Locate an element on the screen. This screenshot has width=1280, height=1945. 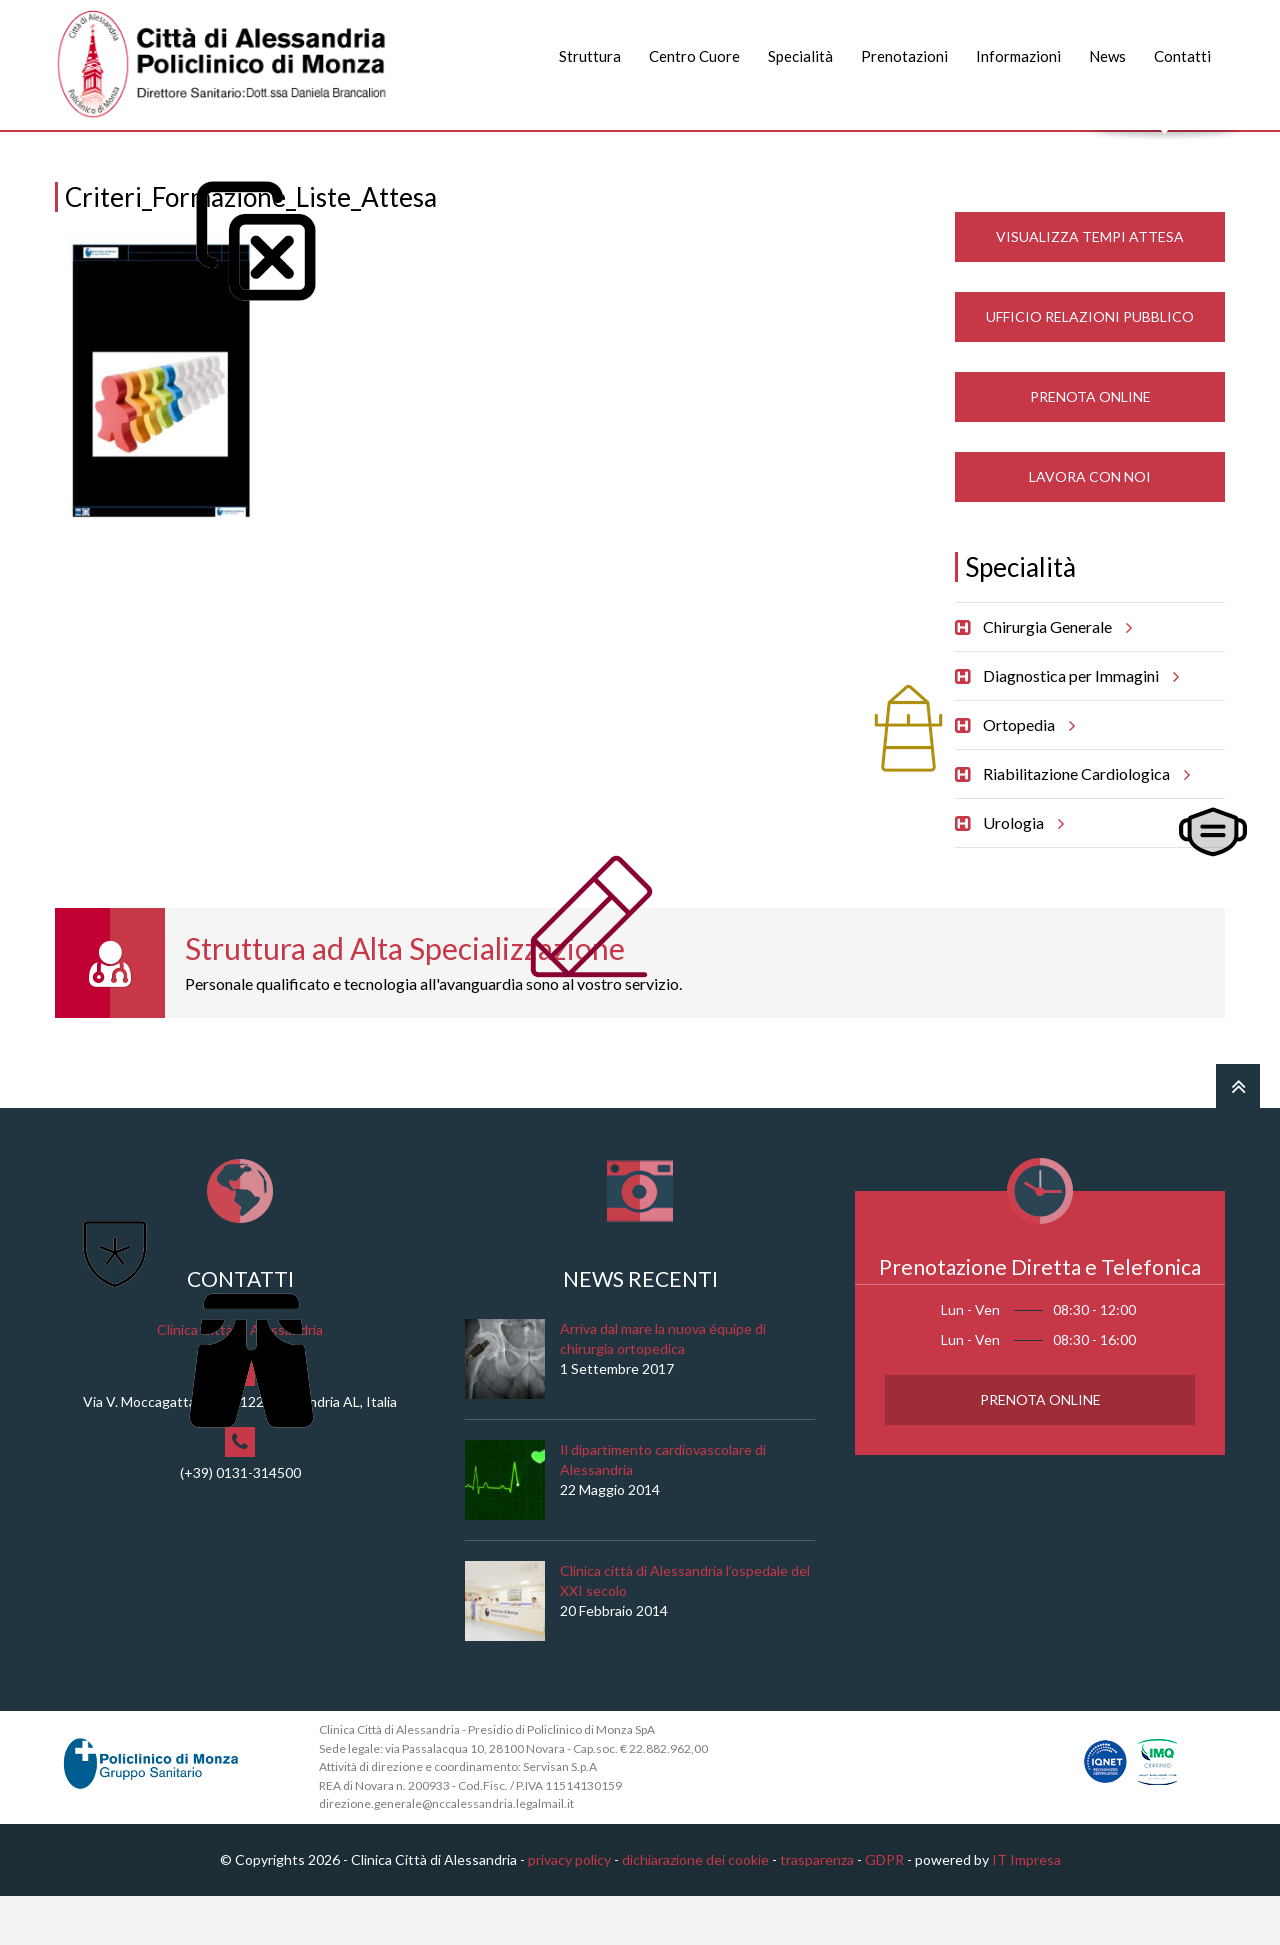
health and safety guidelines or requirements is located at coordinates (1213, 833).